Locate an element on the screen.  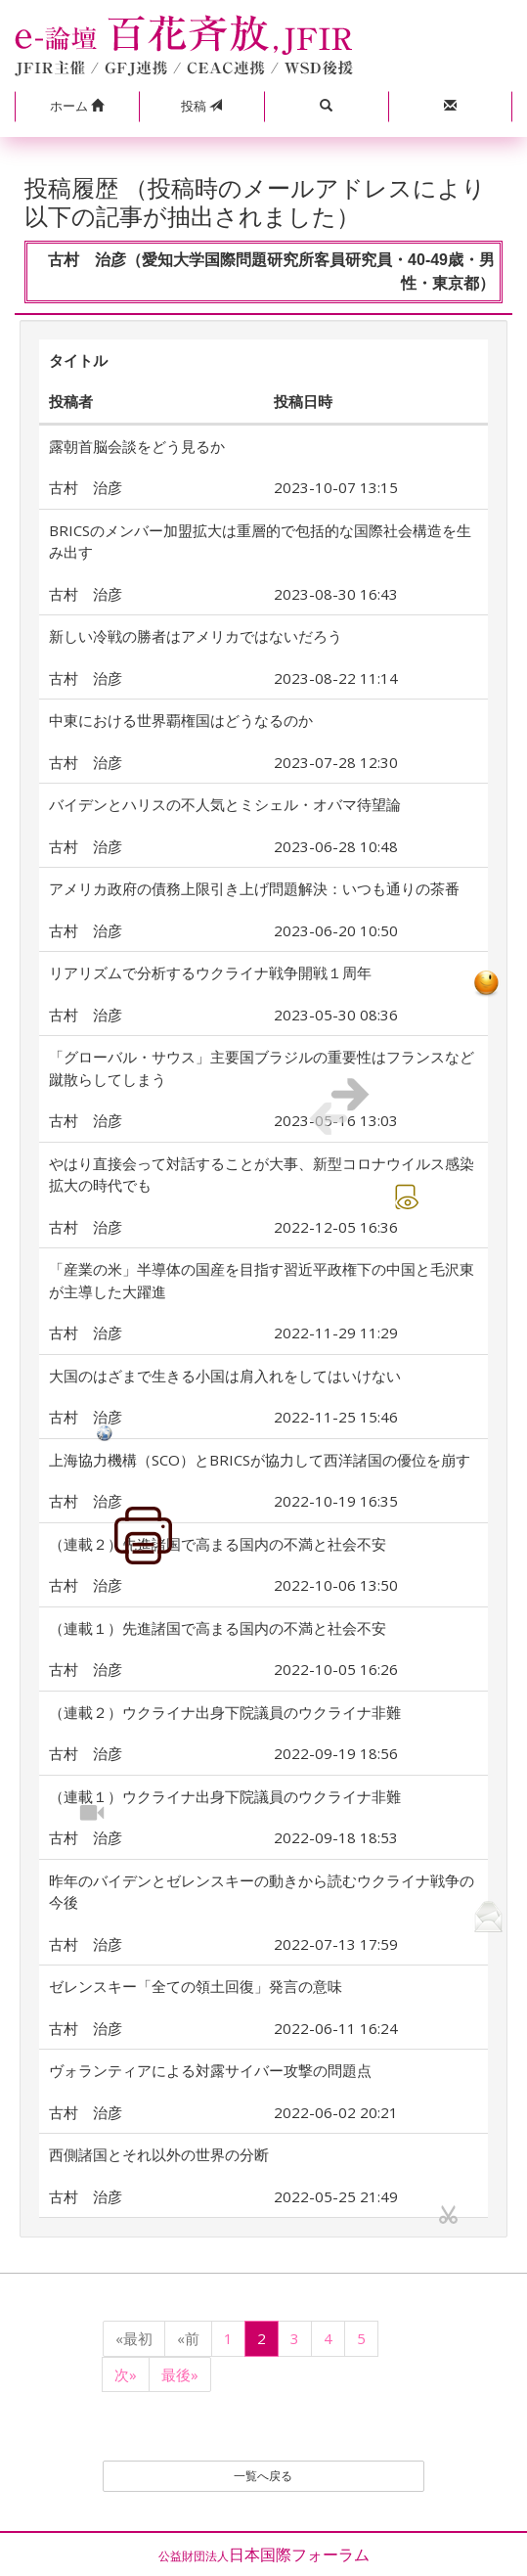
open web browser is located at coordinates (105, 1433).